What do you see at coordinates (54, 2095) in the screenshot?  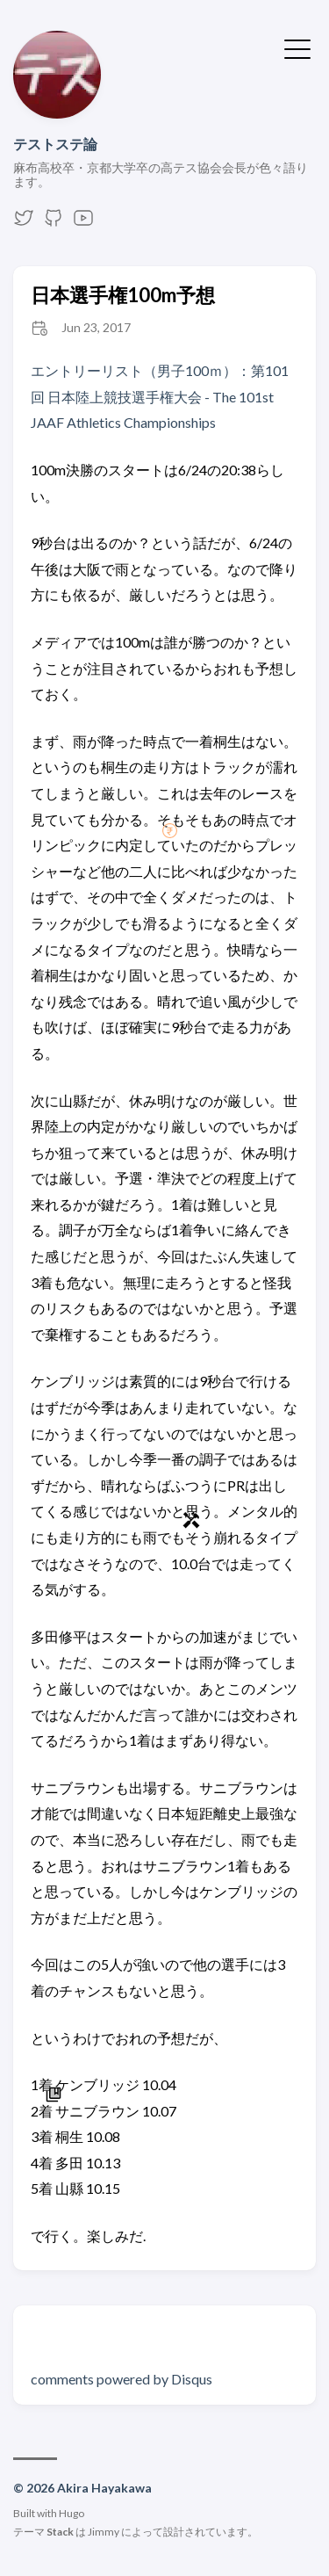 I see `access your bookmarked collections` at bounding box center [54, 2095].